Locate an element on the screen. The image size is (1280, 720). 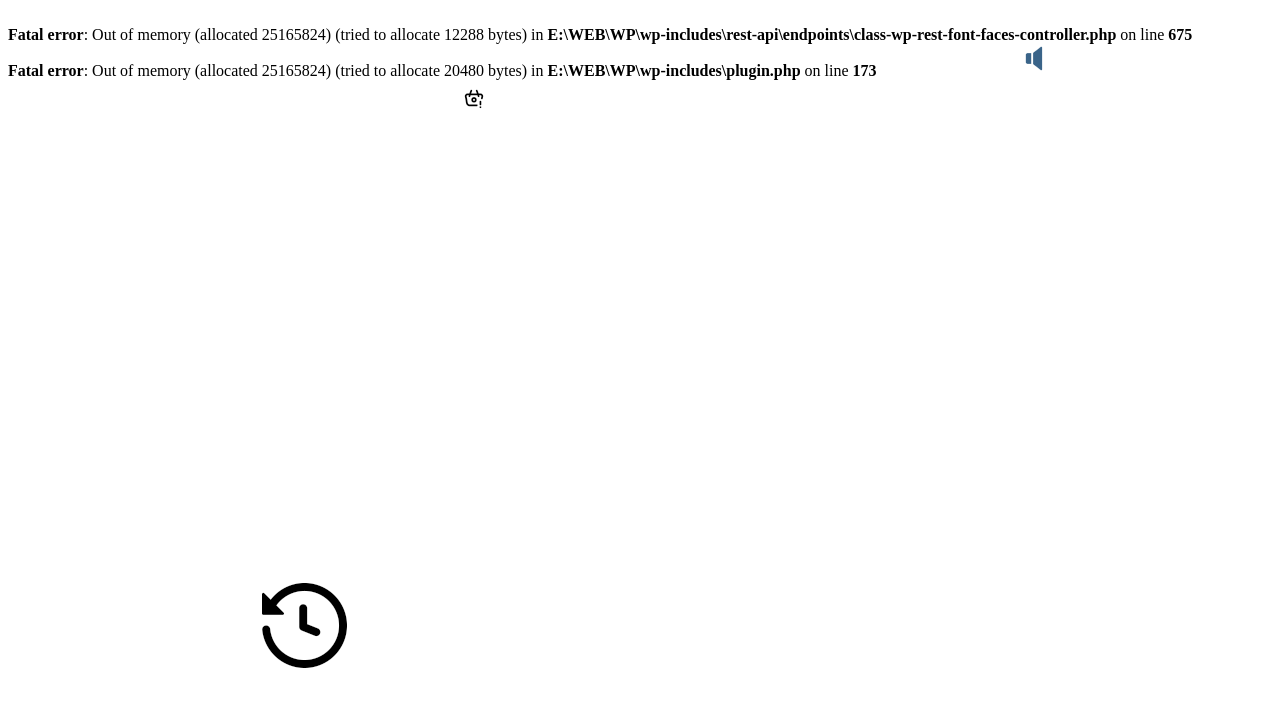
speaker with no volume output is located at coordinates (1038, 58).